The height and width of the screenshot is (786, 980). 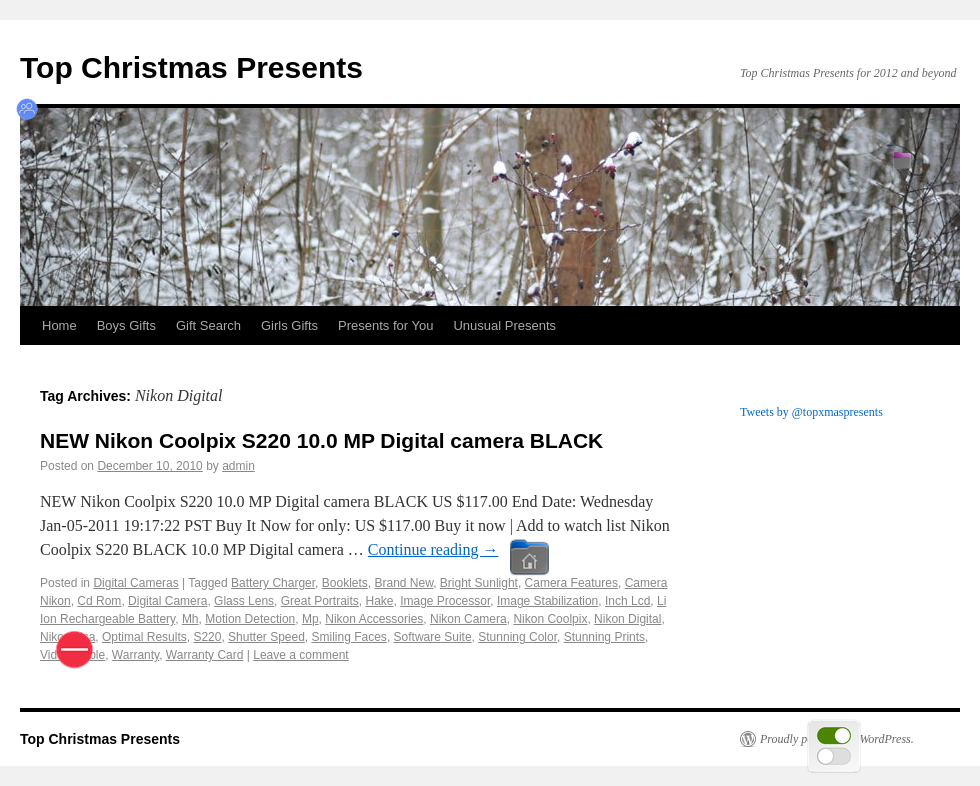 What do you see at coordinates (27, 109) in the screenshot?
I see `manage user accounts and settings` at bounding box center [27, 109].